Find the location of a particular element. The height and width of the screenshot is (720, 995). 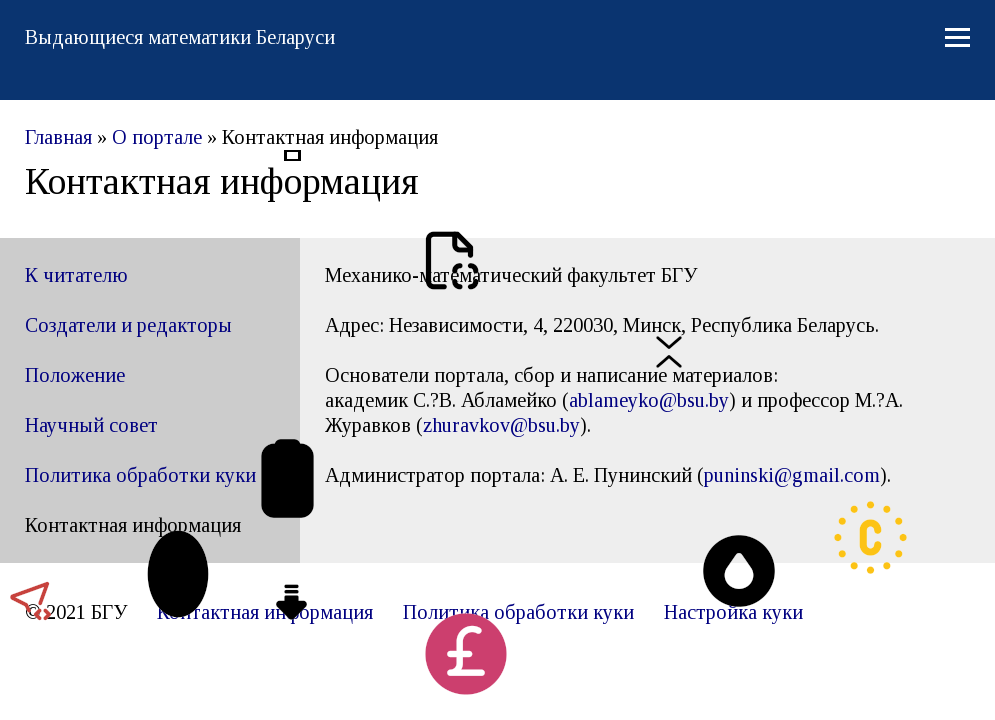

scan a document is located at coordinates (449, 260).